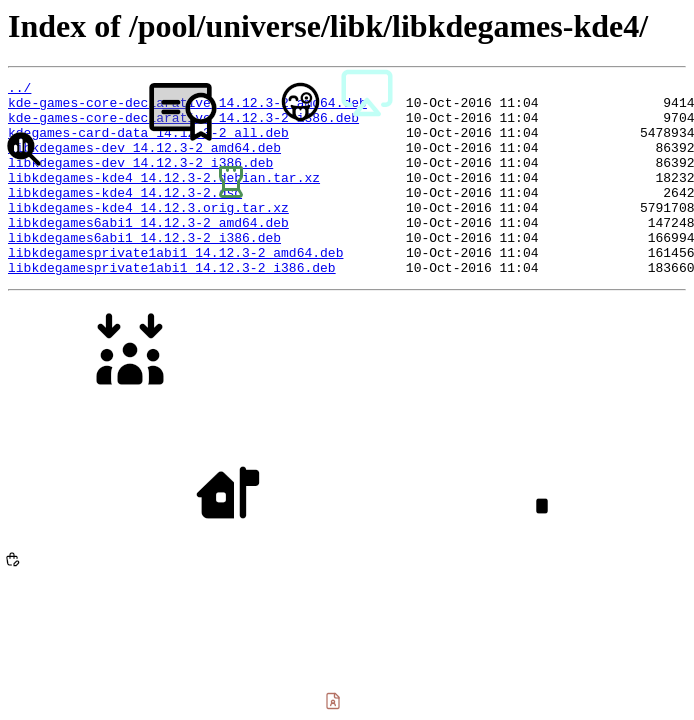 This screenshot has height=720, width=694. I want to click on edit shopping bag contents, so click(12, 559).